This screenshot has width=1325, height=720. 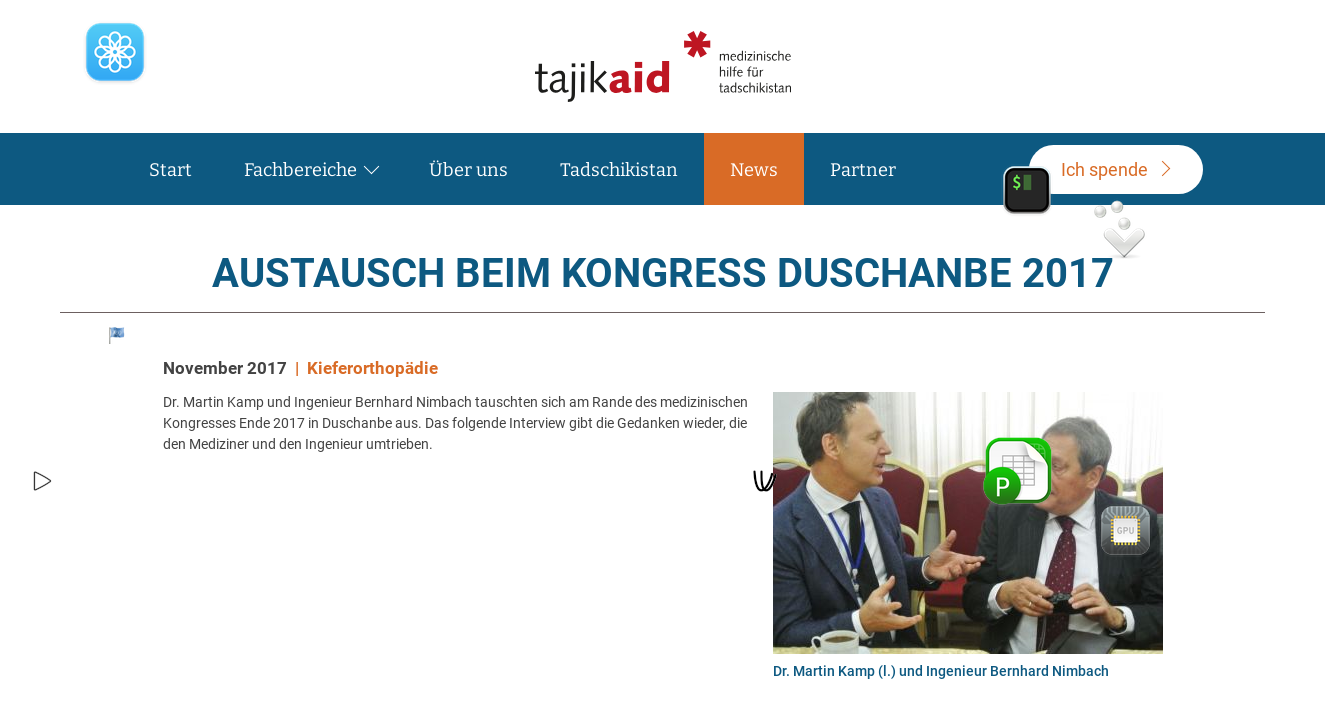 I want to click on open windy weather app, so click(x=765, y=481).